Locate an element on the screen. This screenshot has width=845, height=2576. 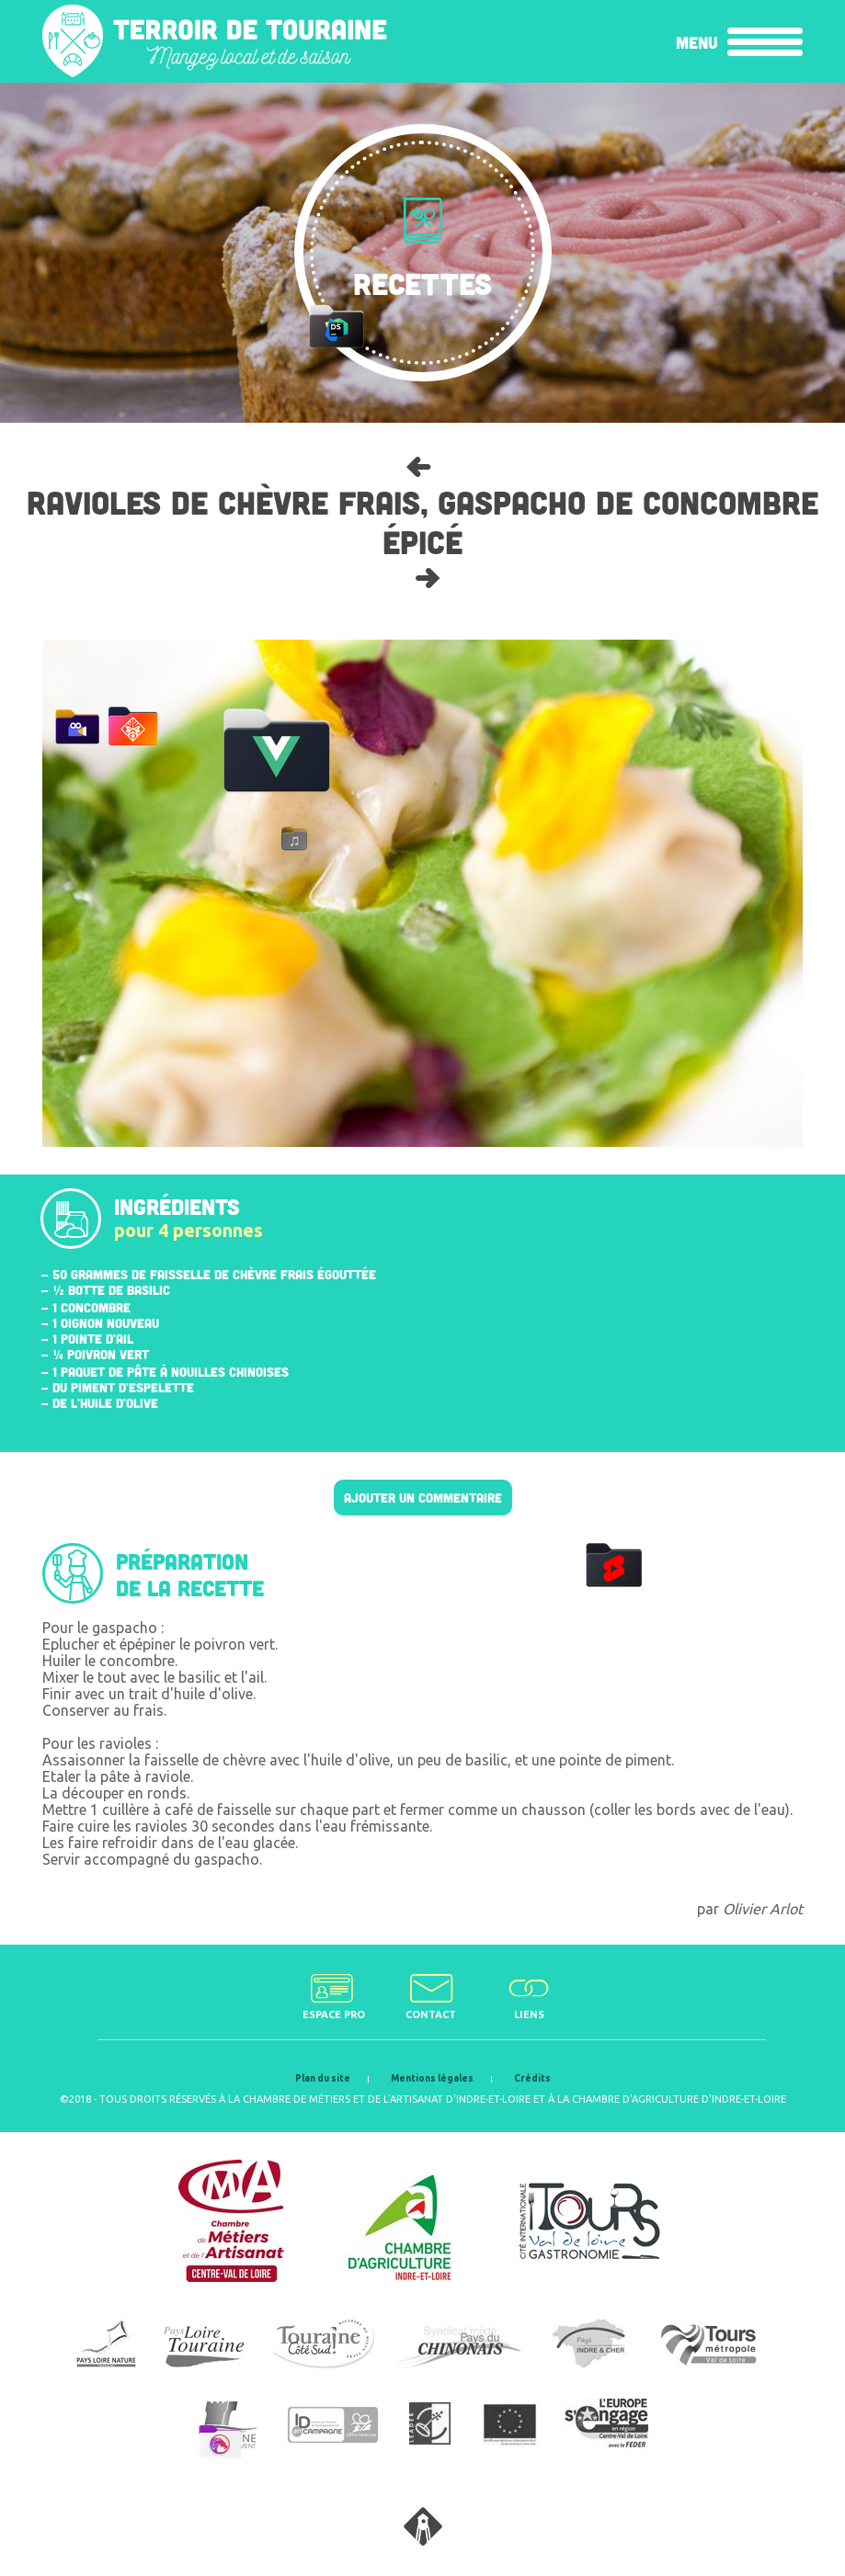
folder containing JetBrains DataSpell project files is located at coordinates (336, 327).